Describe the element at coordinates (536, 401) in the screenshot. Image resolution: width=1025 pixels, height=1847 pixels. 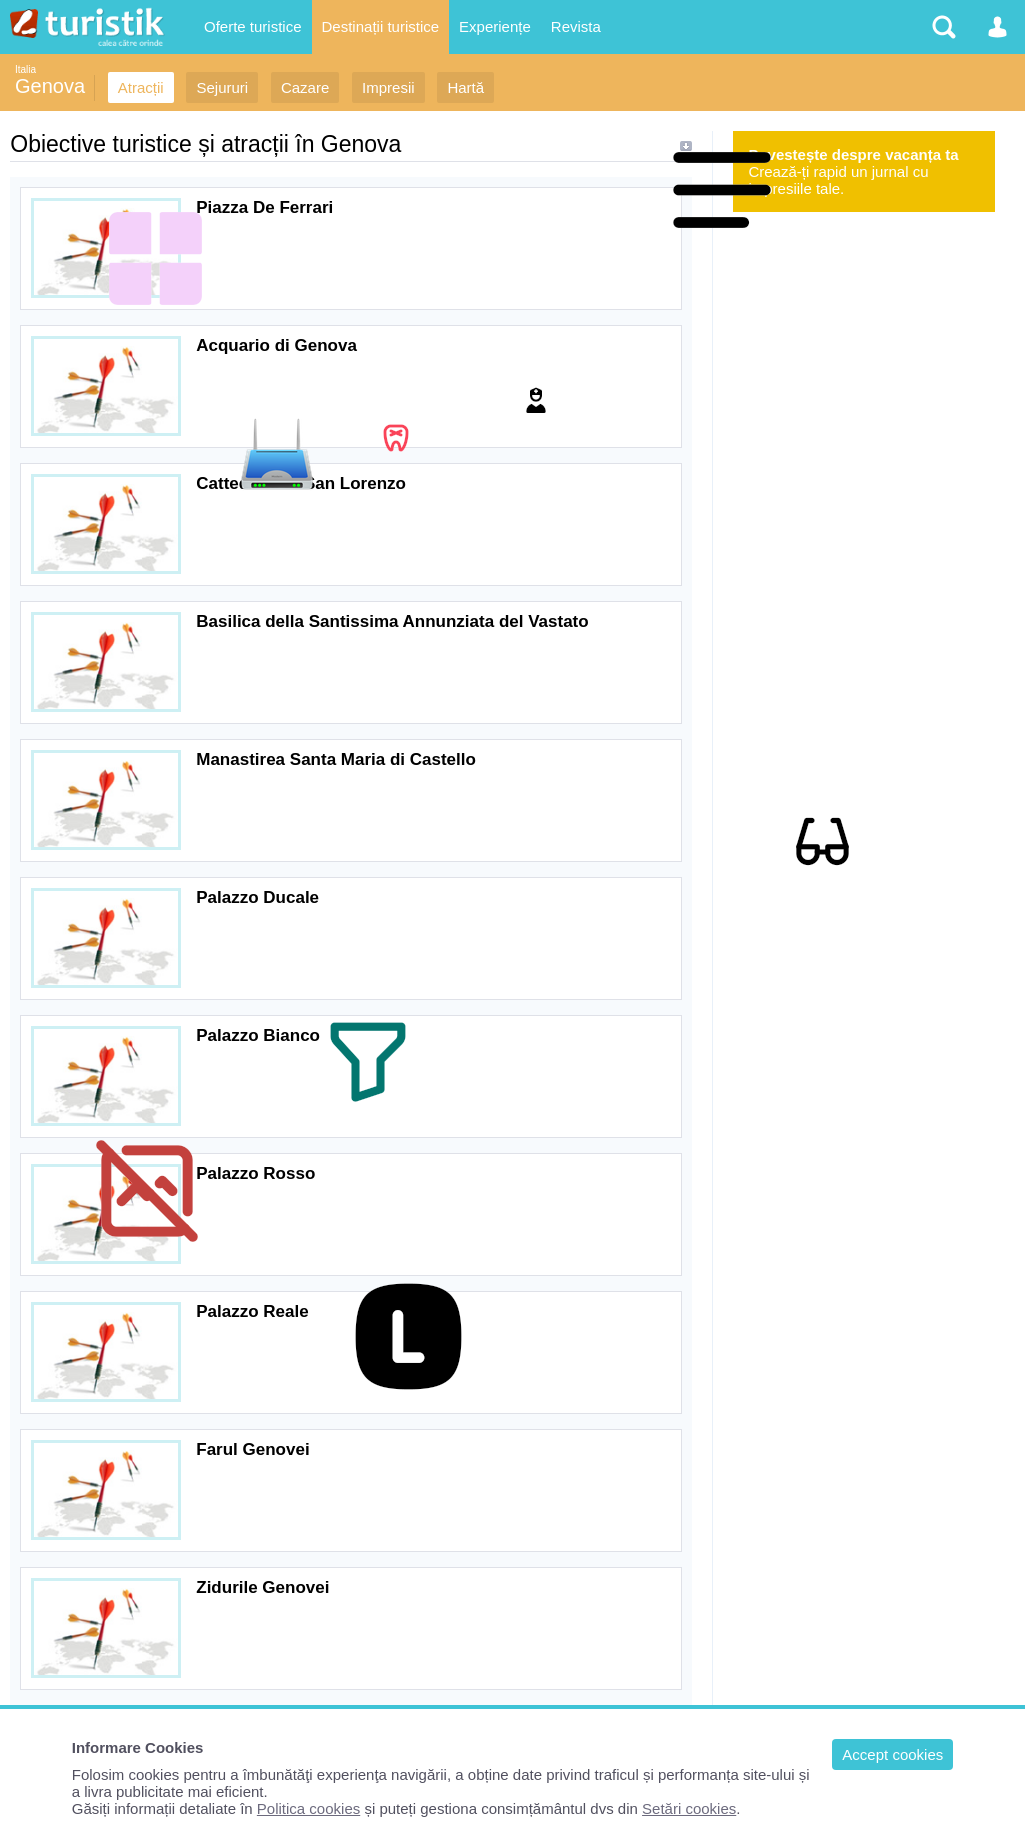
I see `access healthcare or nursing services` at that location.